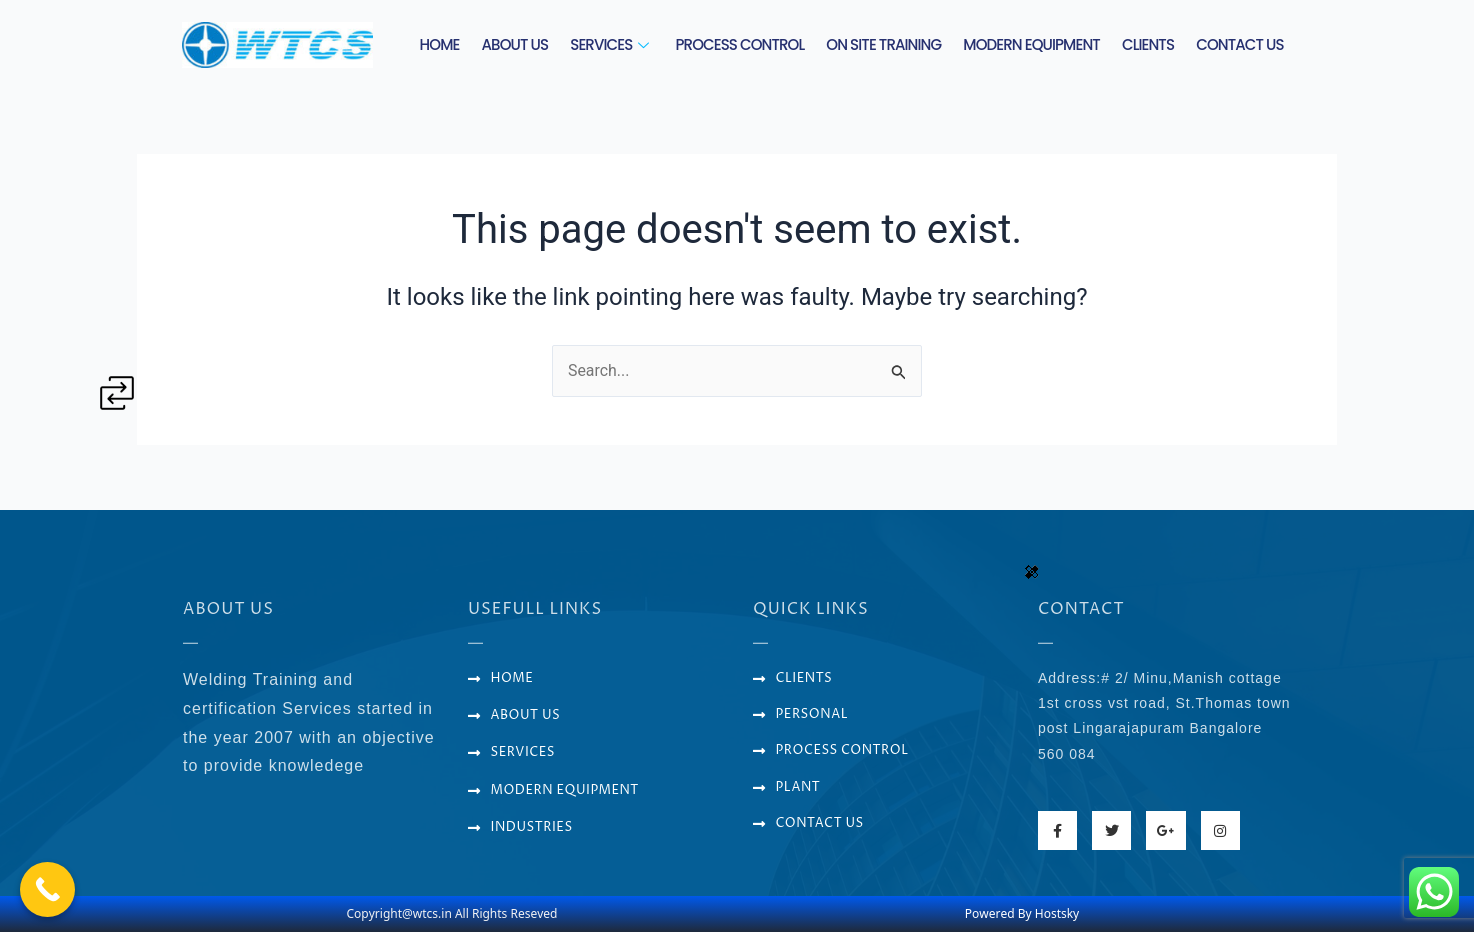 The width and height of the screenshot is (1474, 932). What do you see at coordinates (1032, 572) in the screenshot?
I see `apply healing or repair tool` at bounding box center [1032, 572].